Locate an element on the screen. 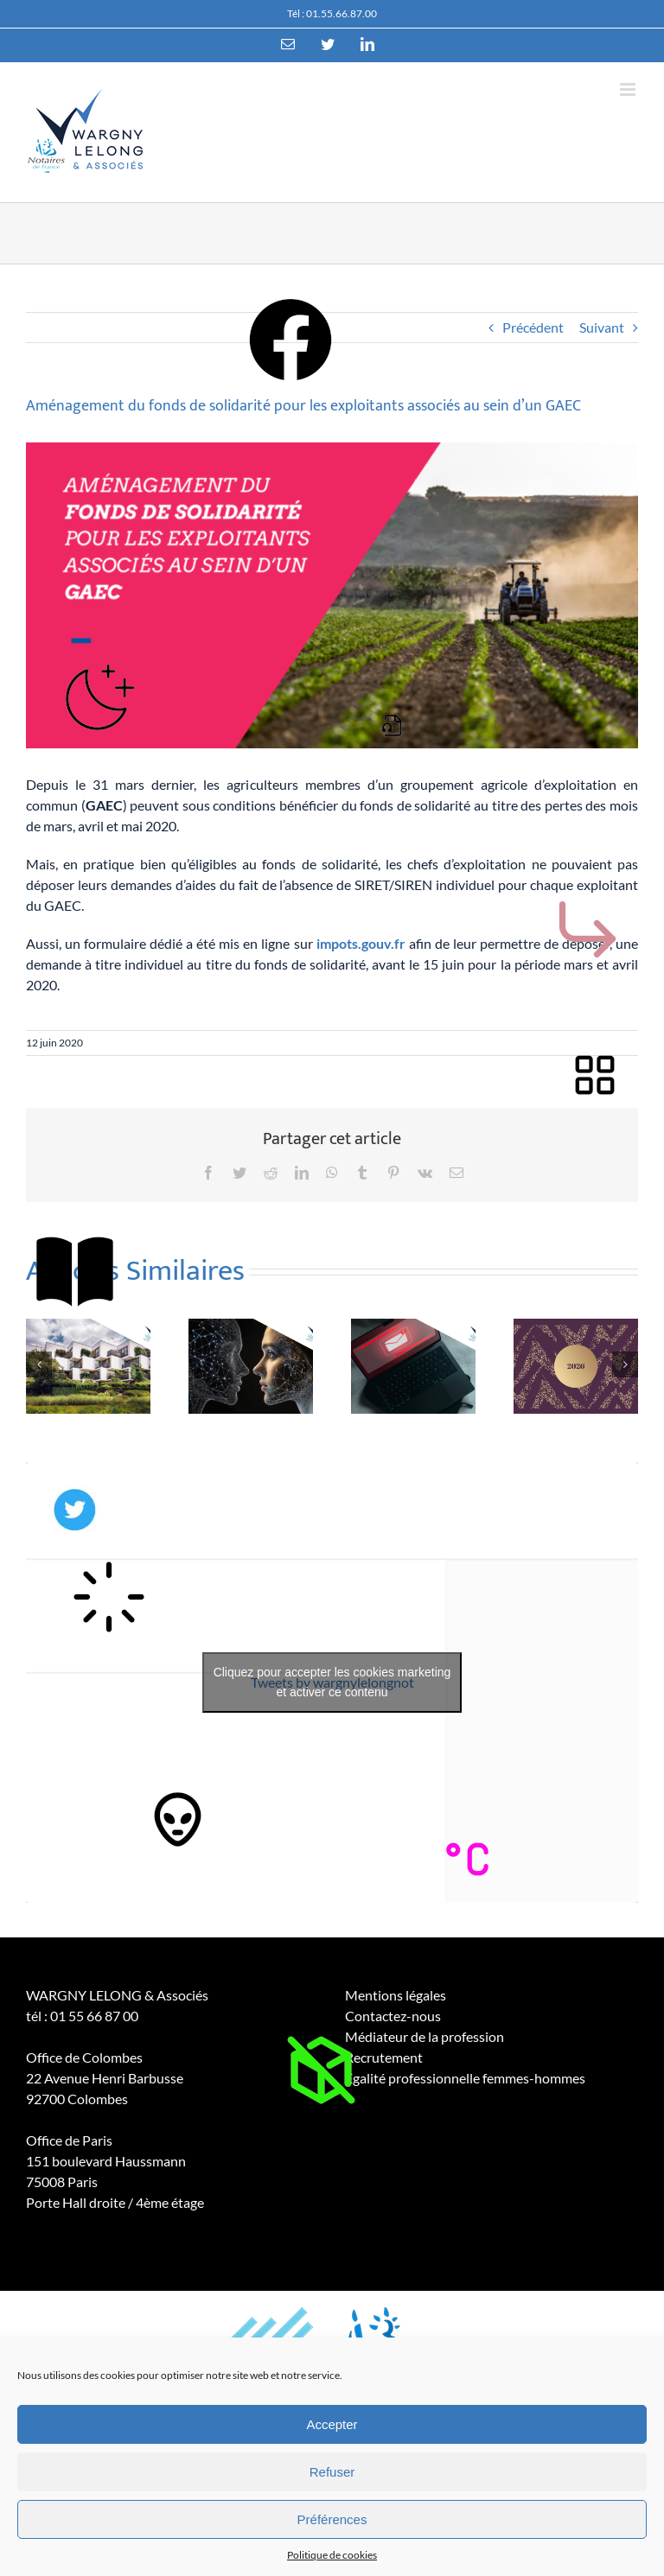  package or shipment unavailable is located at coordinates (321, 2070).